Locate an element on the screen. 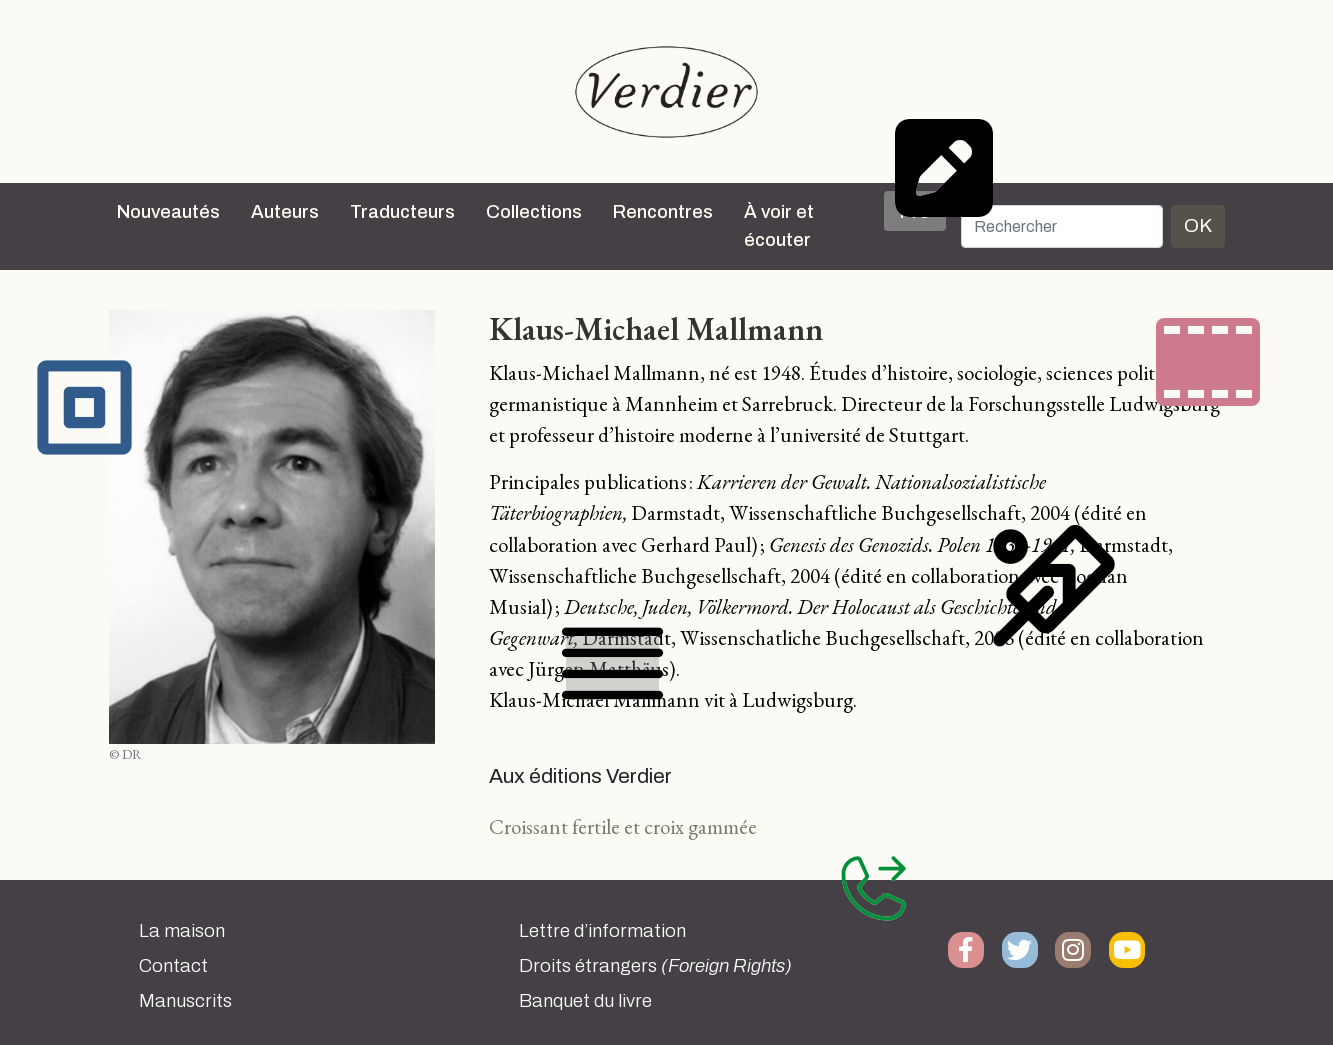 The height and width of the screenshot is (1045, 1333). Square payment services logo is located at coordinates (84, 407).